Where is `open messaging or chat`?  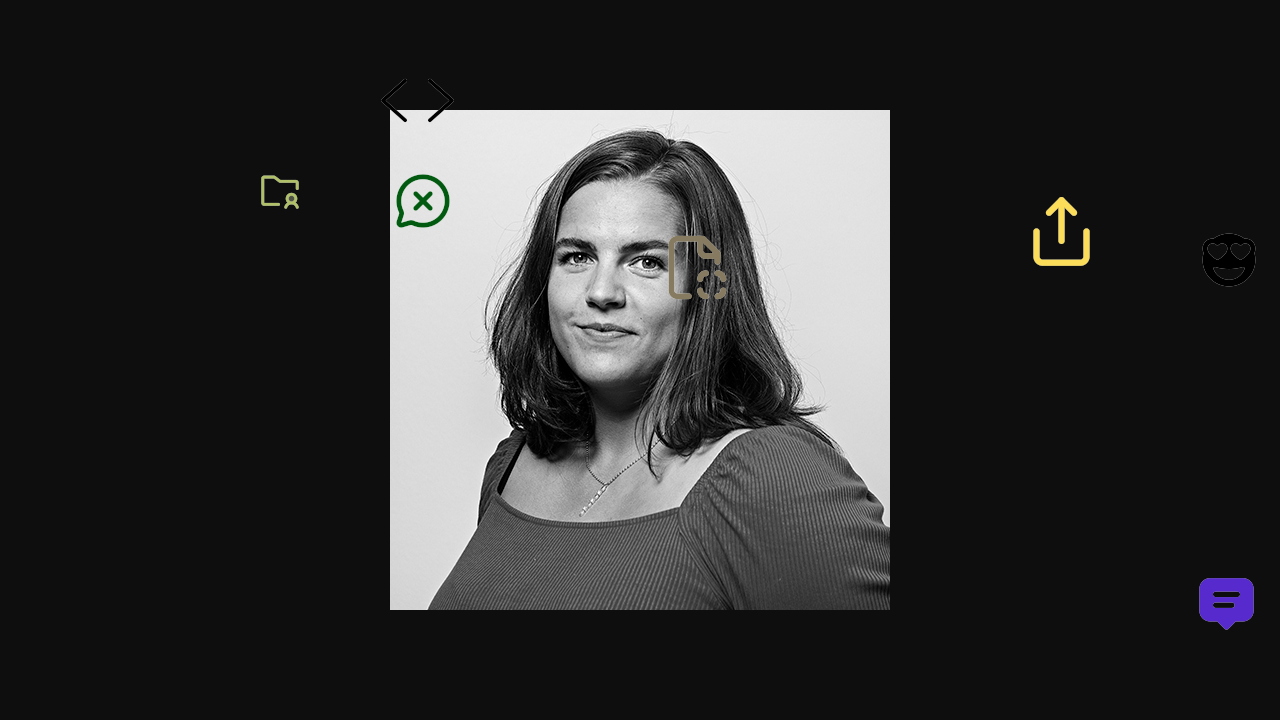 open messaging or chat is located at coordinates (1226, 602).